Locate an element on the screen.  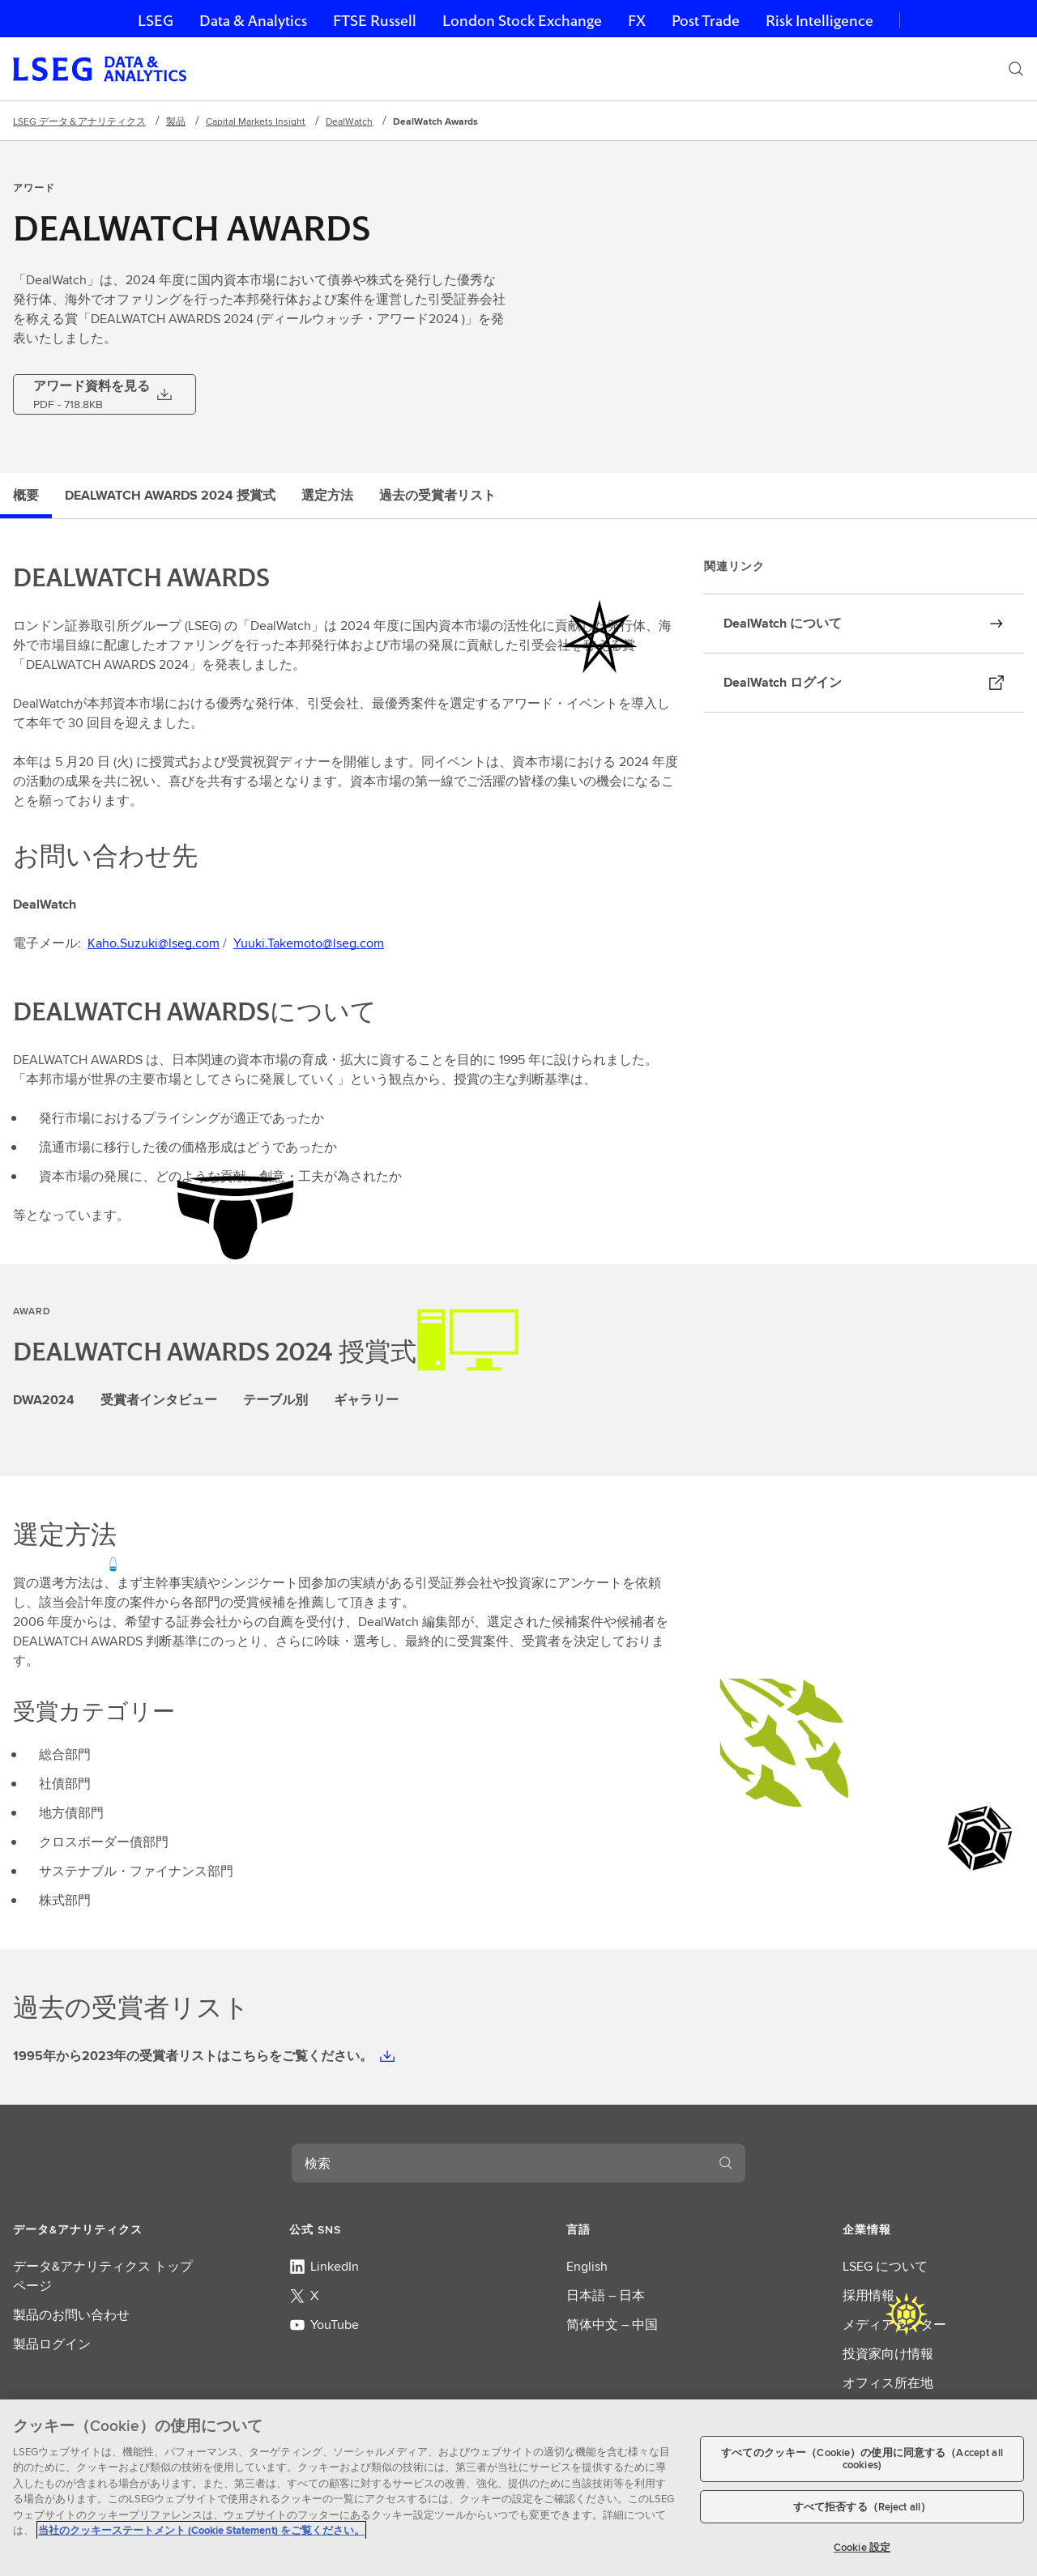
access your shopping bag or cart is located at coordinates (113, 1564).